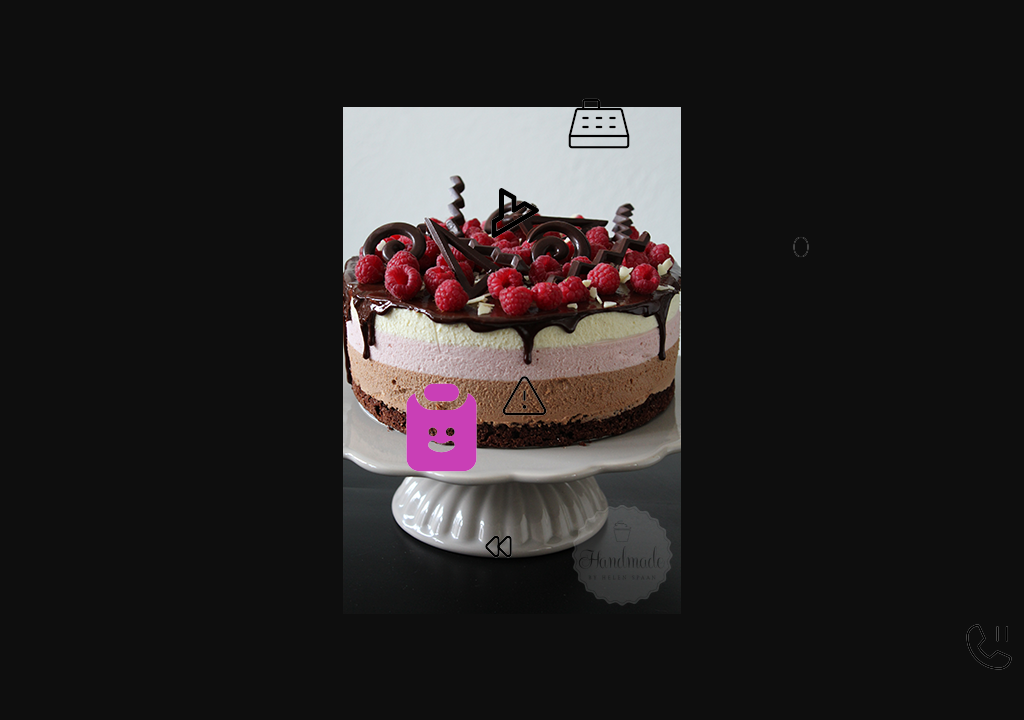 This screenshot has height=720, width=1024. What do you see at coordinates (514, 213) in the screenshot?
I see `open yatse remote control app` at bounding box center [514, 213].